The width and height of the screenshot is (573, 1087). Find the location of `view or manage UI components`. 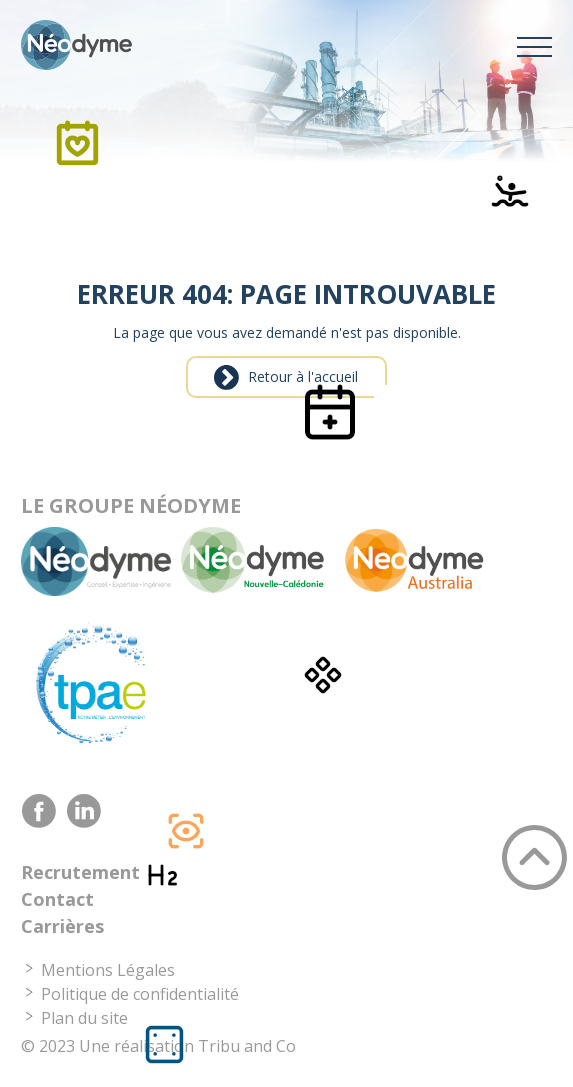

view or manage UI components is located at coordinates (323, 675).